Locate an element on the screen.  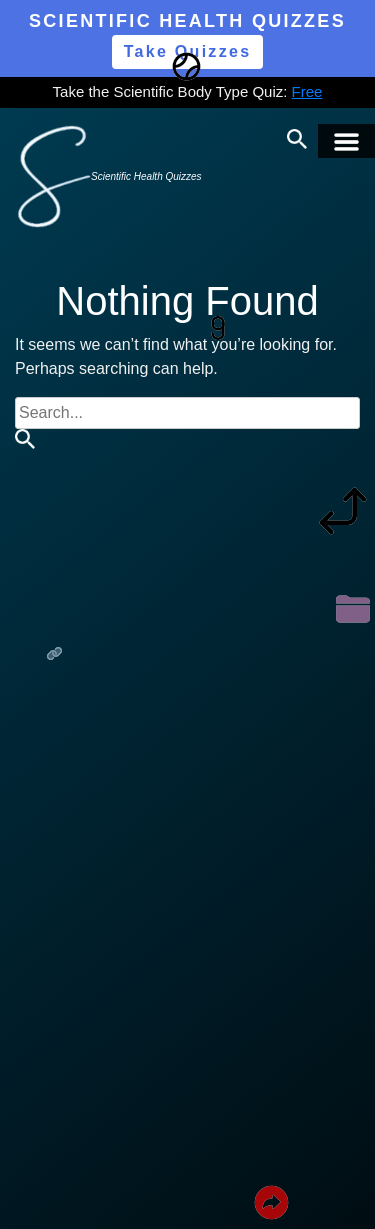
open folder to view contents is located at coordinates (353, 609).